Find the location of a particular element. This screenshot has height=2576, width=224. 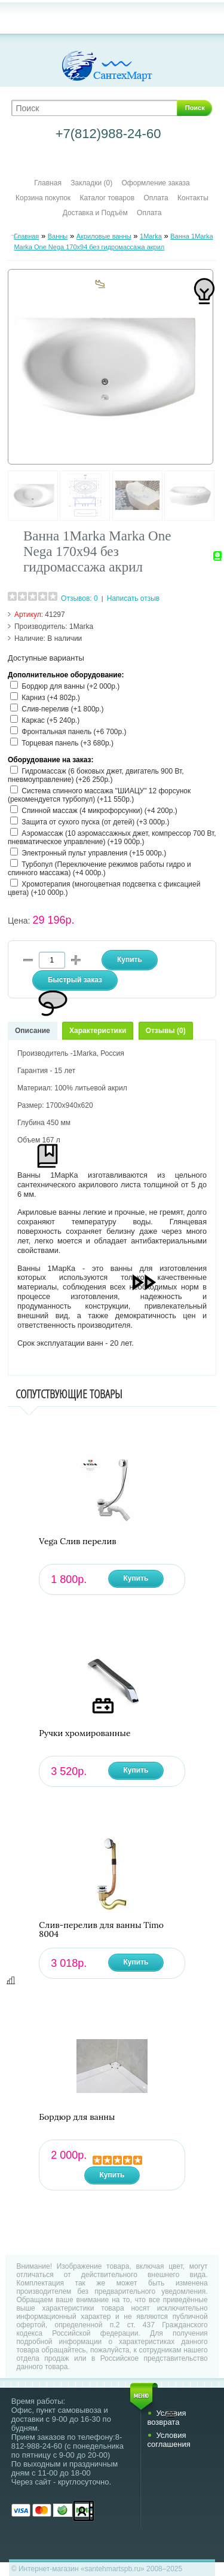

toggle idea or inspiration mode is located at coordinates (204, 291).